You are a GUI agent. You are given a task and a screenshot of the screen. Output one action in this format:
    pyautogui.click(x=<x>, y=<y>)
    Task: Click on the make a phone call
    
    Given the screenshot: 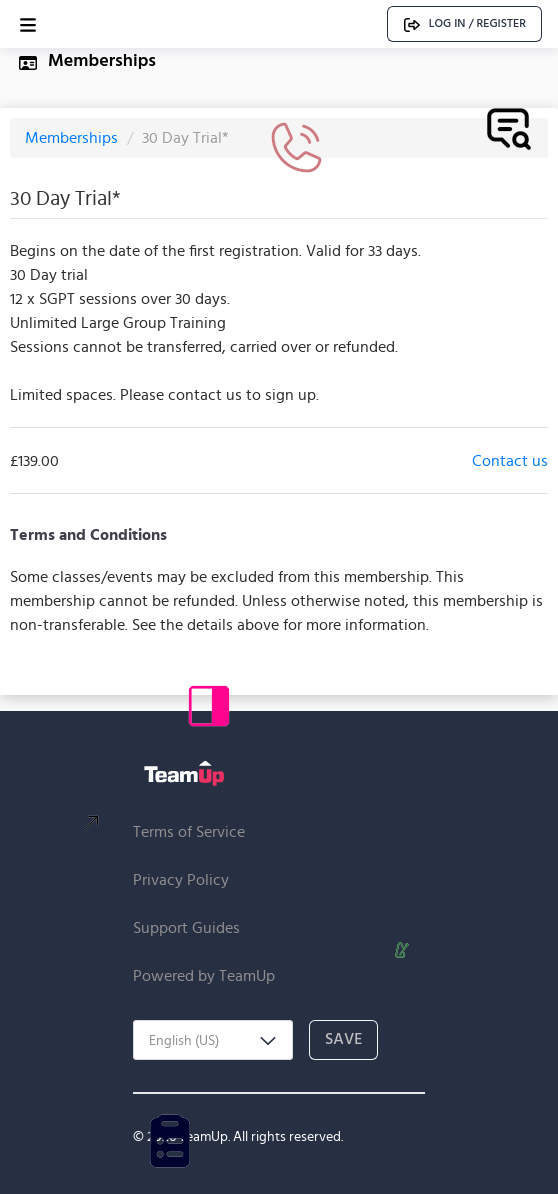 What is the action you would take?
    pyautogui.click(x=297, y=146)
    